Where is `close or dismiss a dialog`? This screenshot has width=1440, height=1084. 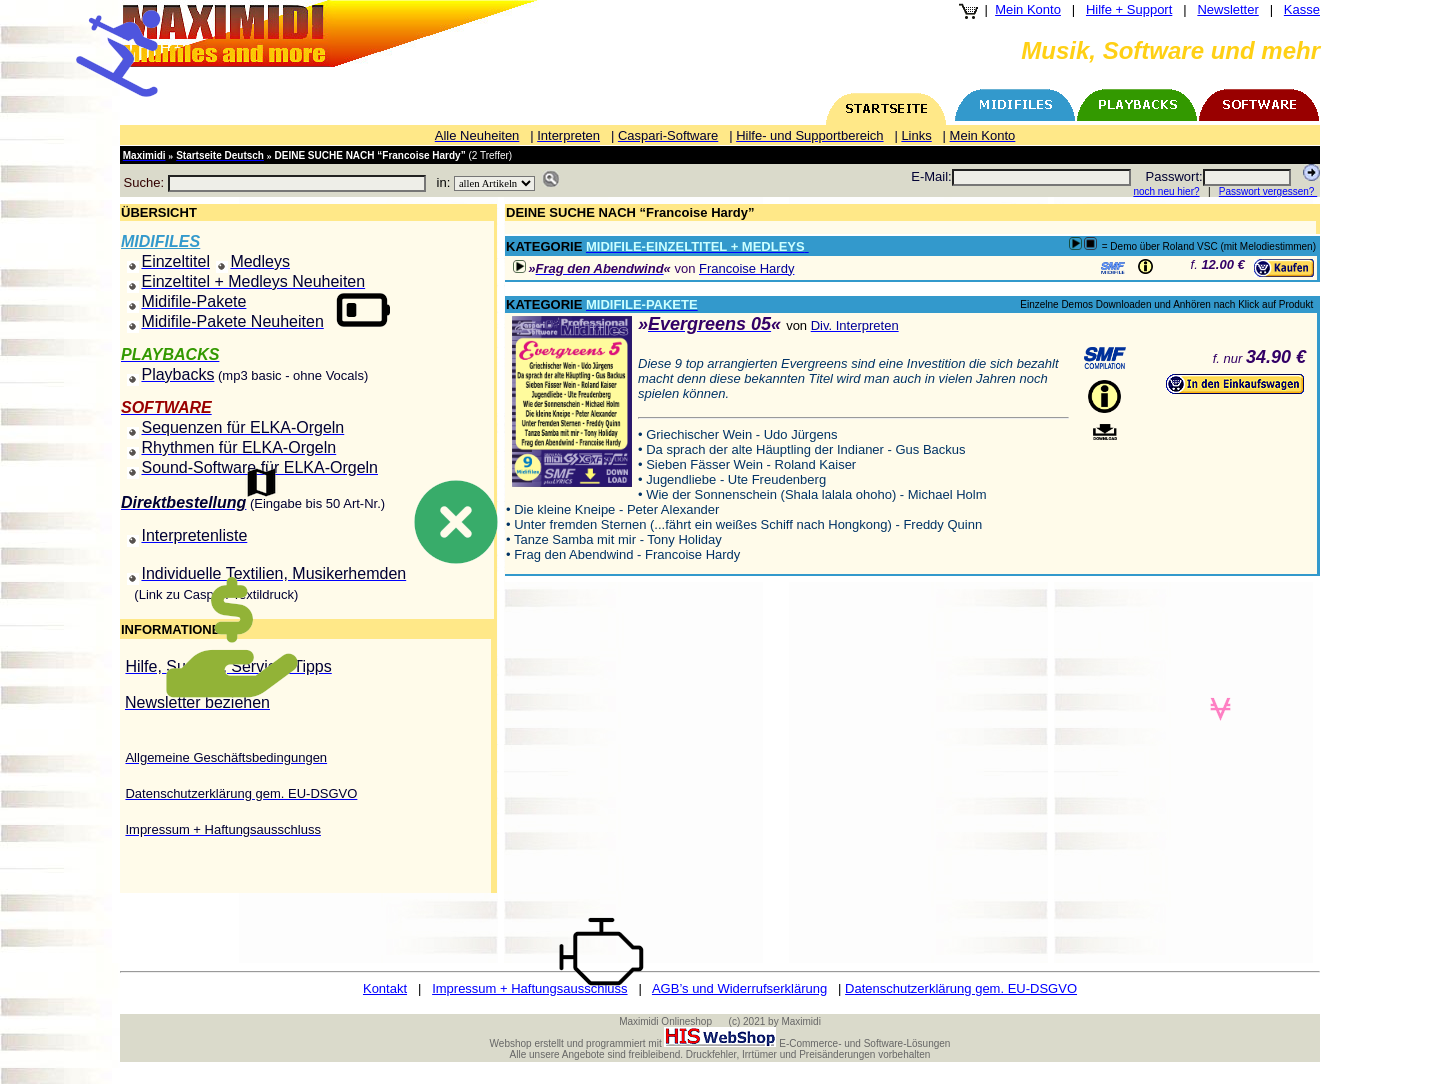 close or dismiss a dialog is located at coordinates (456, 522).